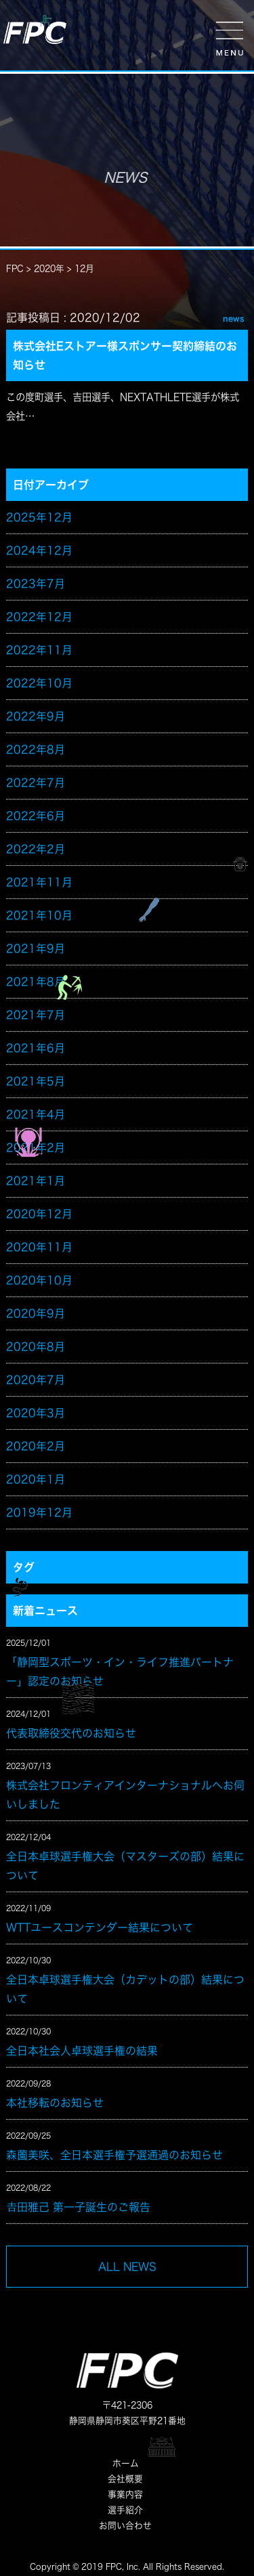  Describe the element at coordinates (69, 987) in the screenshot. I see `access mining or resource gathering features` at that location.